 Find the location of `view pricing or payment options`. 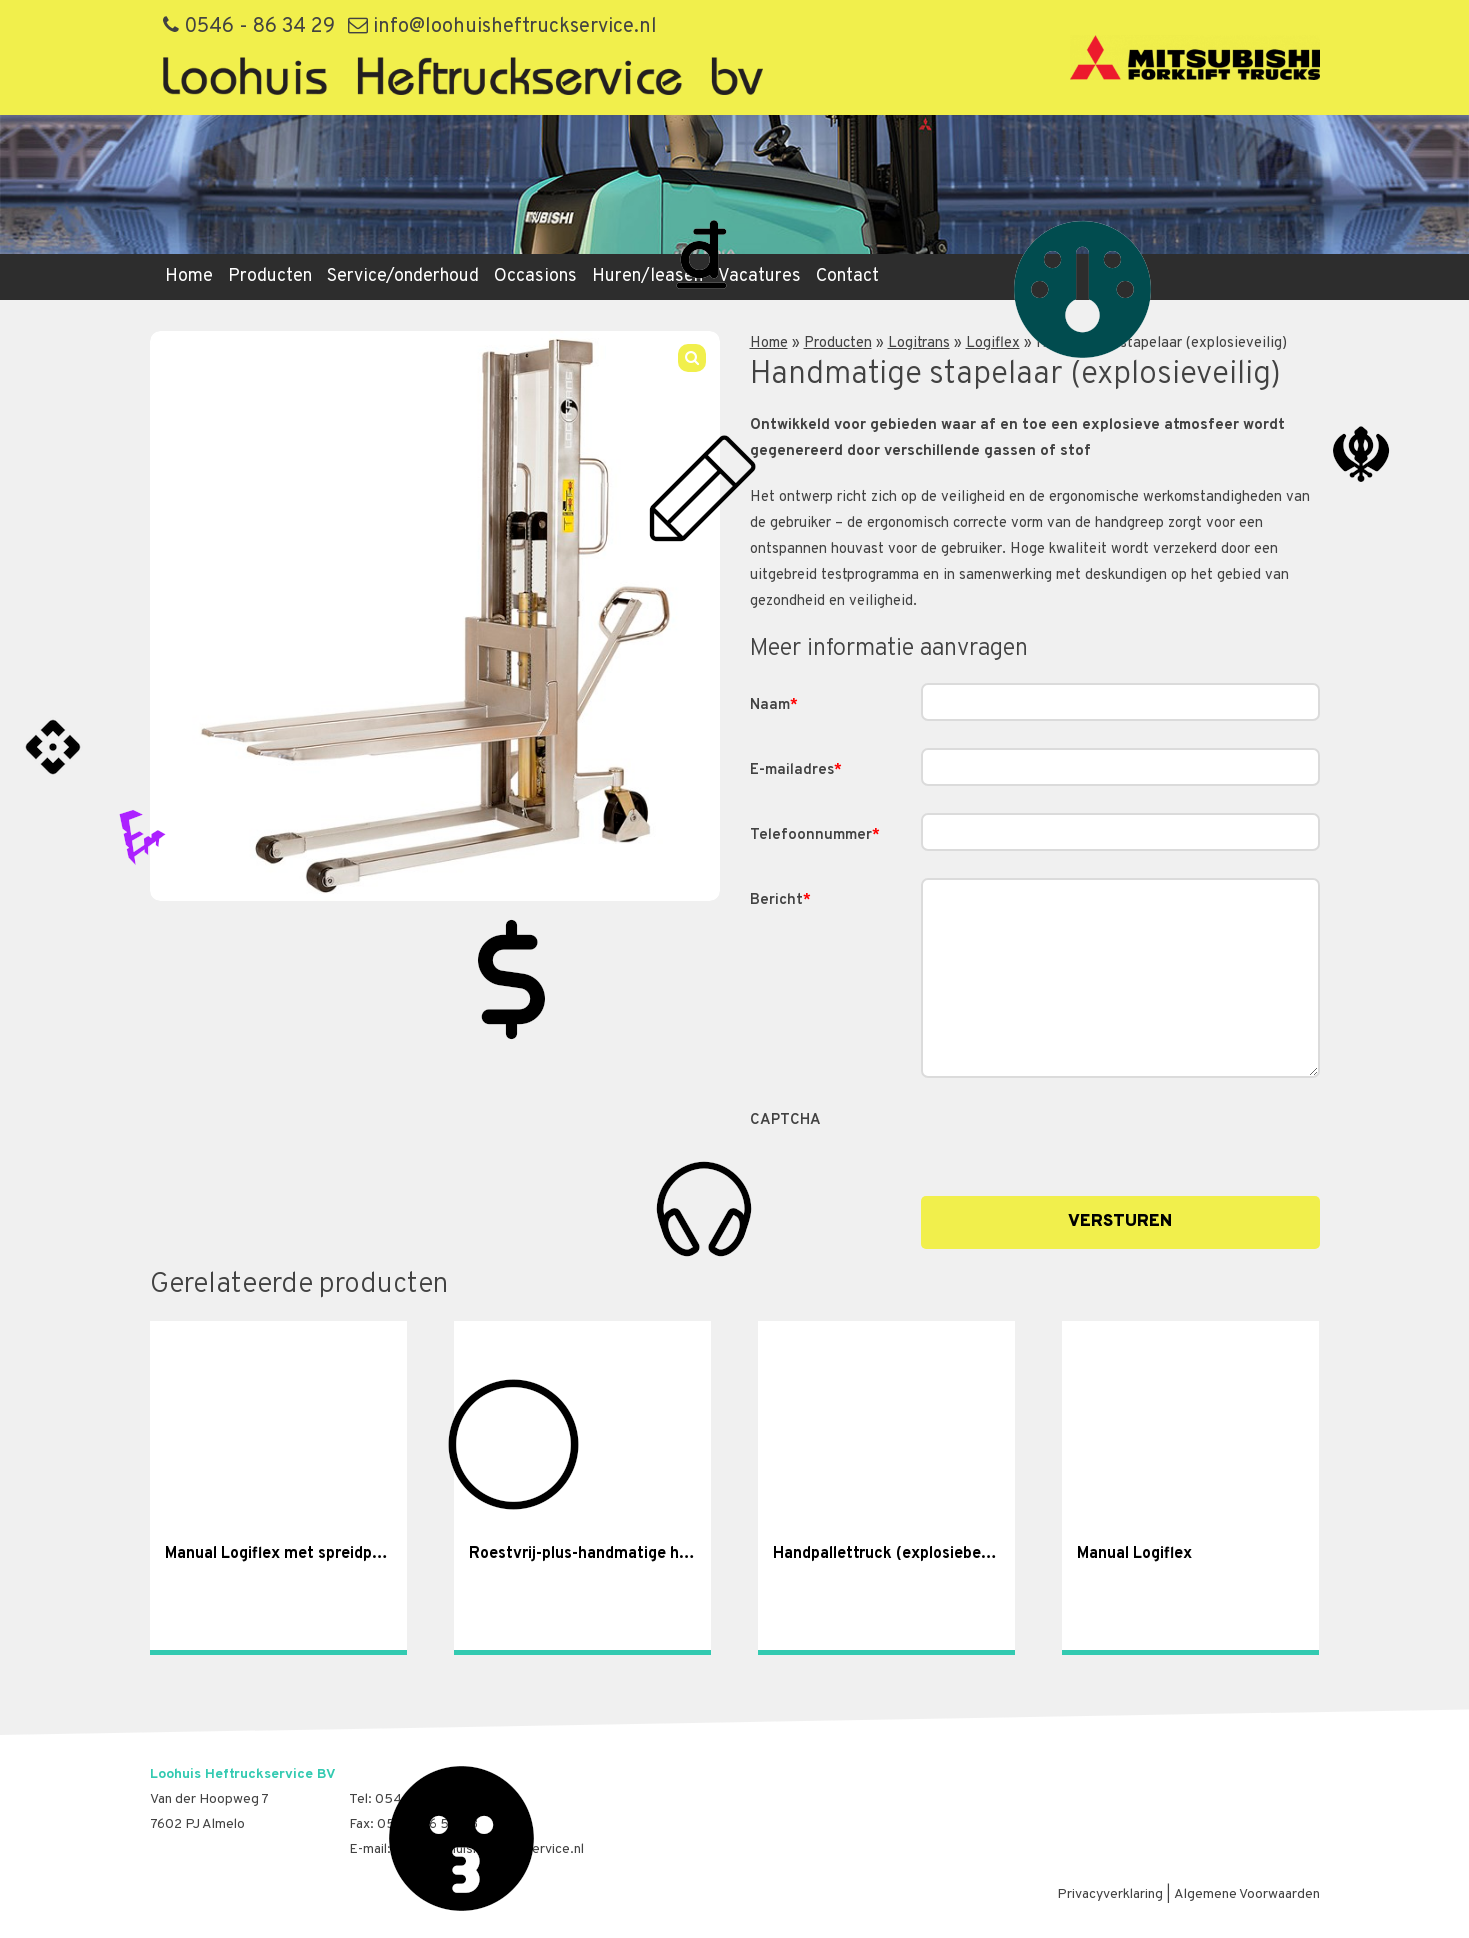

view pricing or payment options is located at coordinates (511, 979).